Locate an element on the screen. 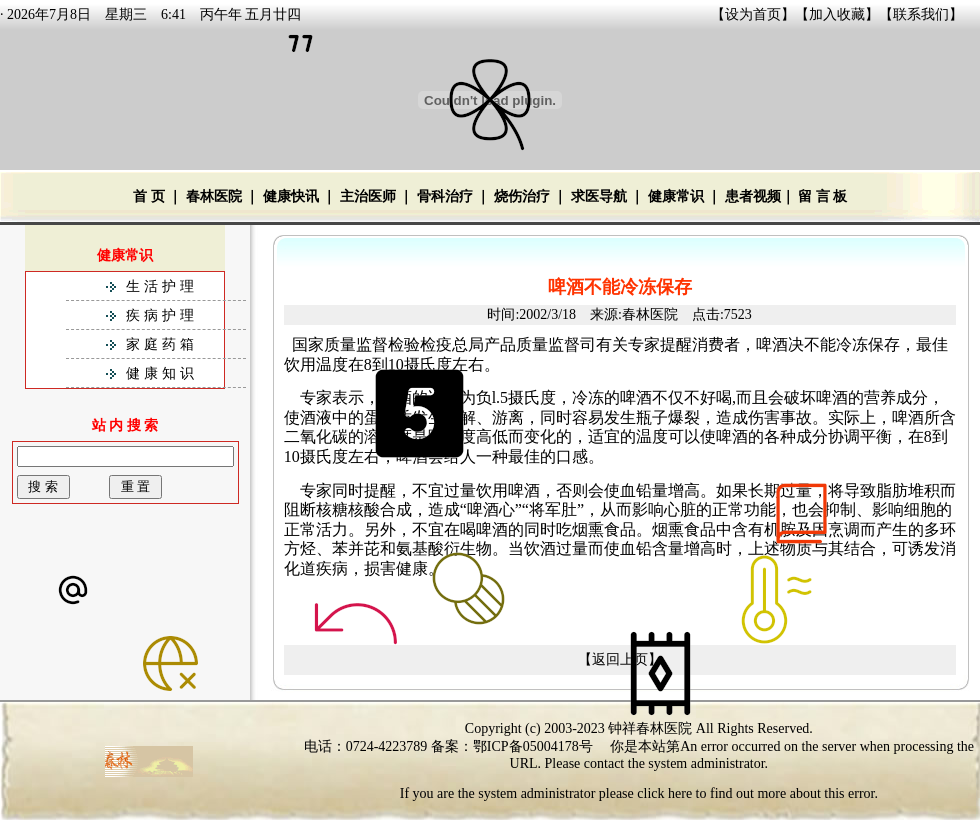  undo previous action is located at coordinates (357, 620).